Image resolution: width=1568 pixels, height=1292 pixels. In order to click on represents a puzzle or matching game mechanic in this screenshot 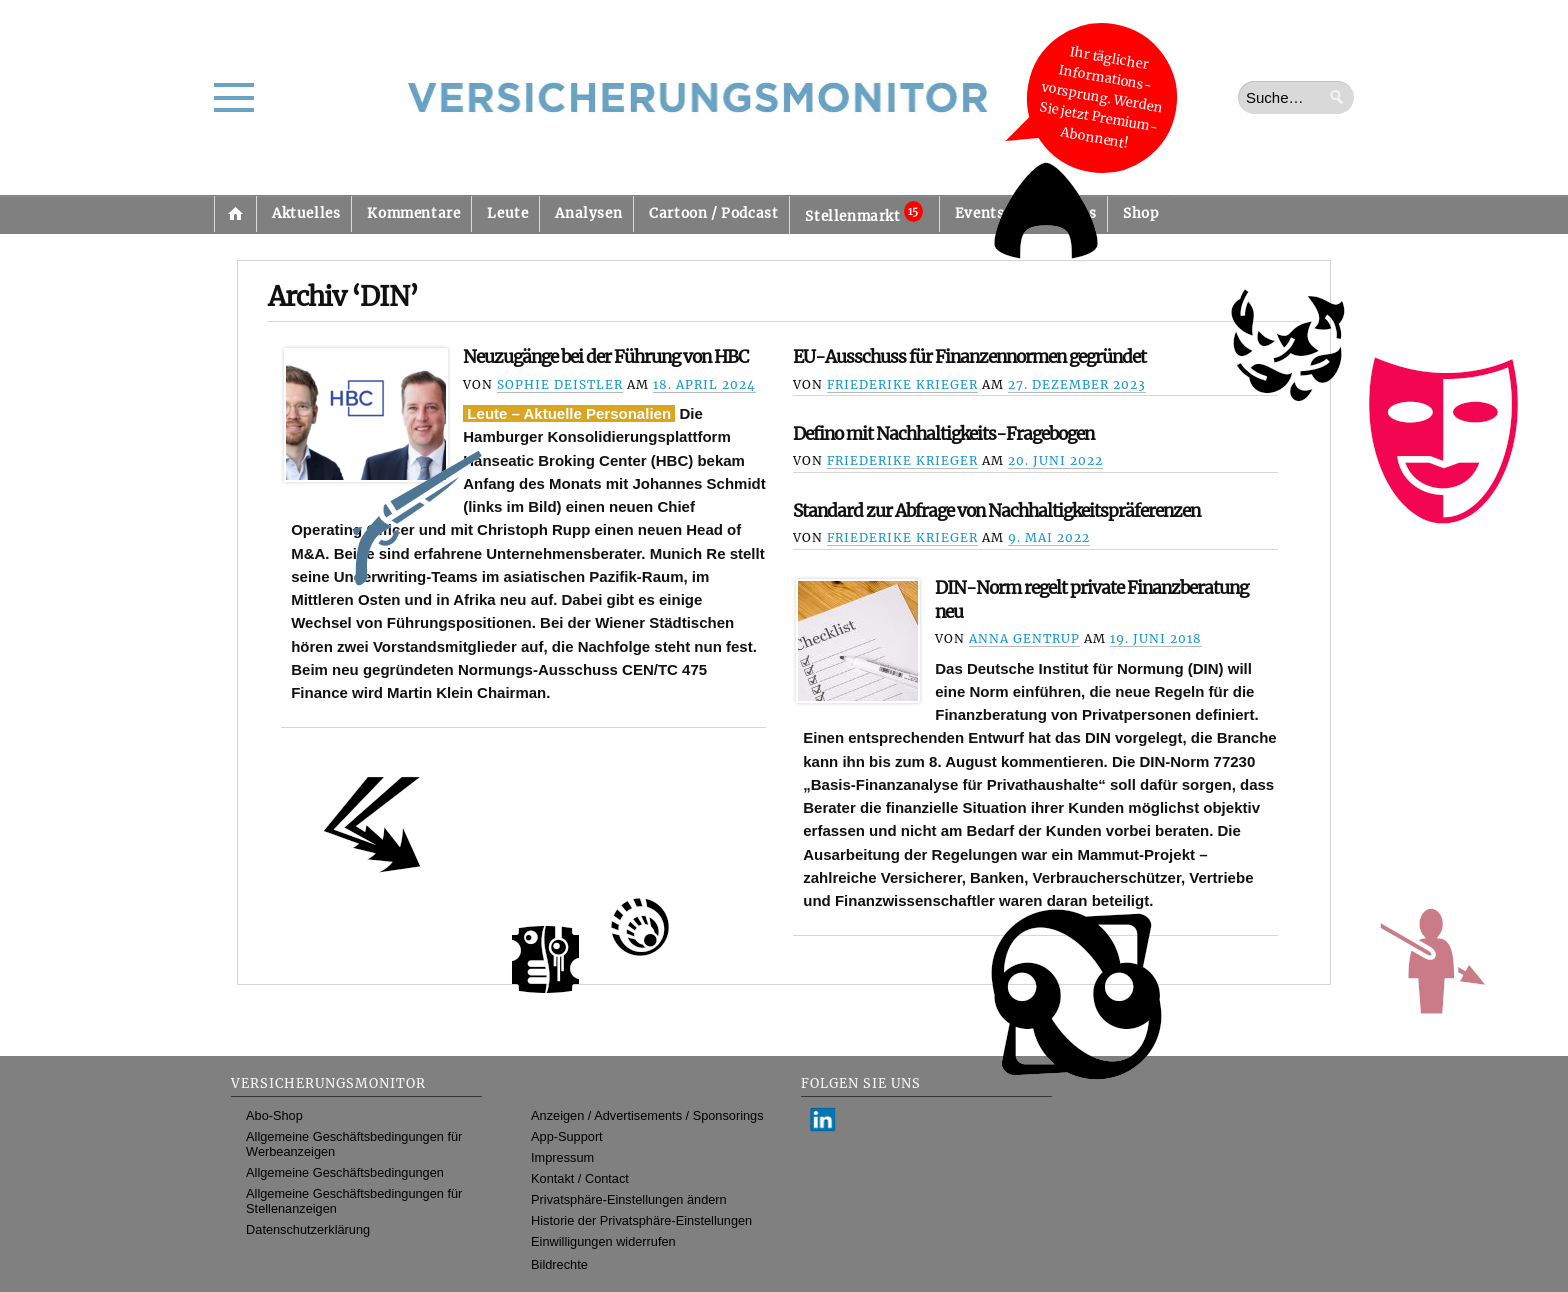, I will do `click(545, 959)`.